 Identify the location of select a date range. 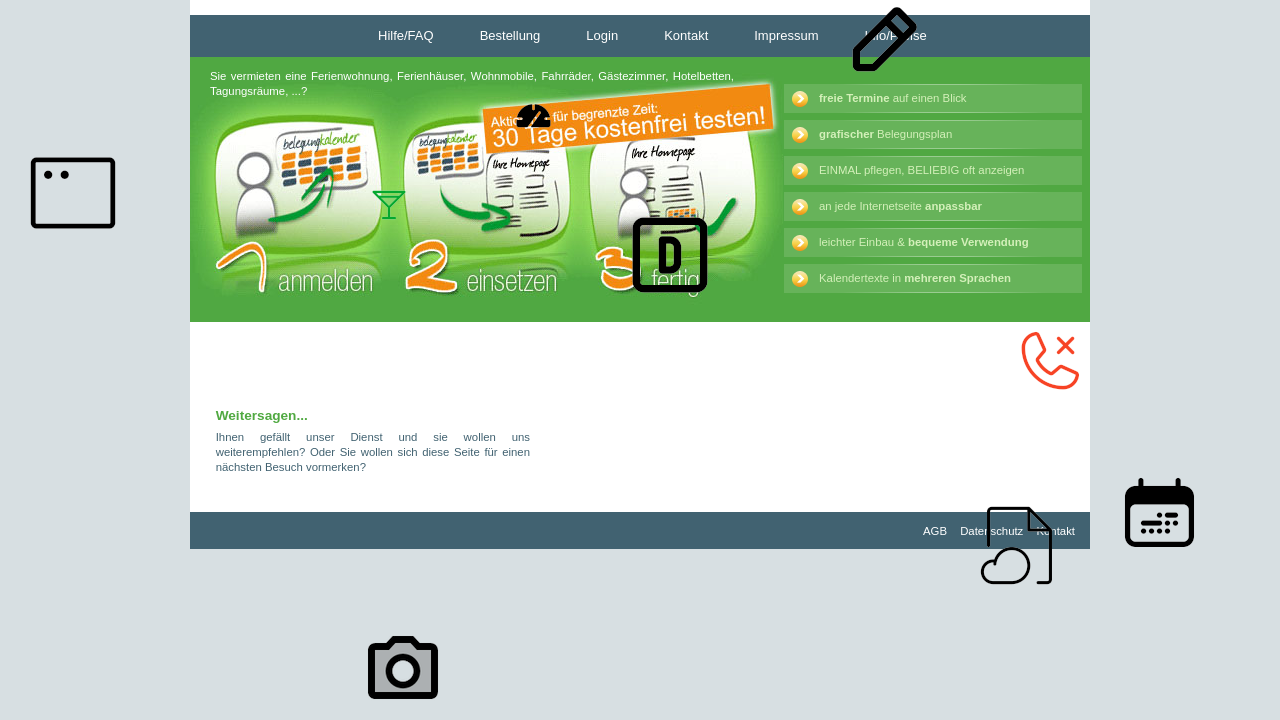
(1159, 512).